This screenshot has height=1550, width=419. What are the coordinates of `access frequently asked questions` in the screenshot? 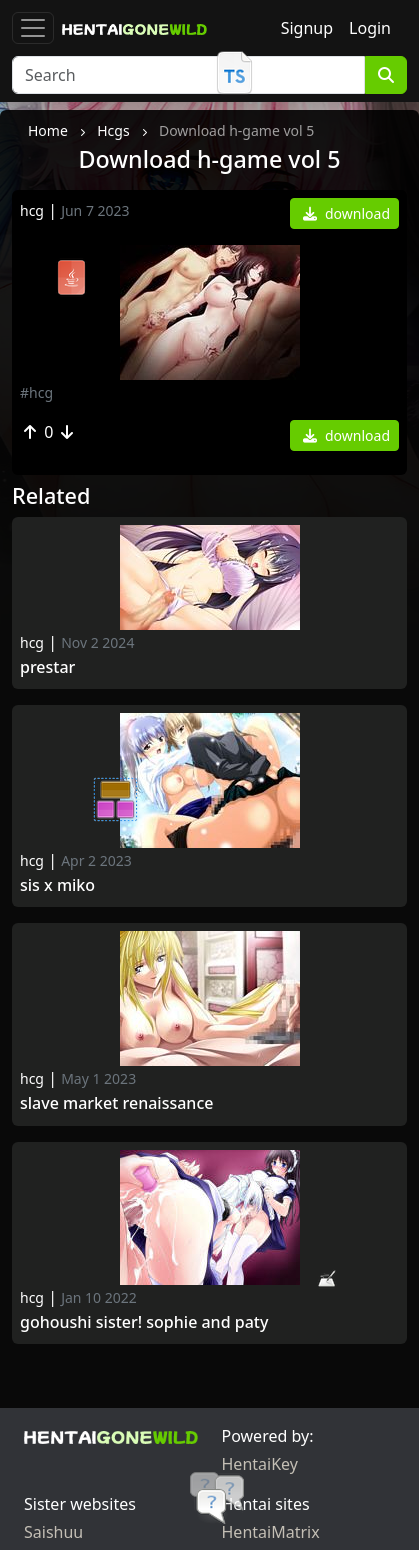 It's located at (217, 1498).